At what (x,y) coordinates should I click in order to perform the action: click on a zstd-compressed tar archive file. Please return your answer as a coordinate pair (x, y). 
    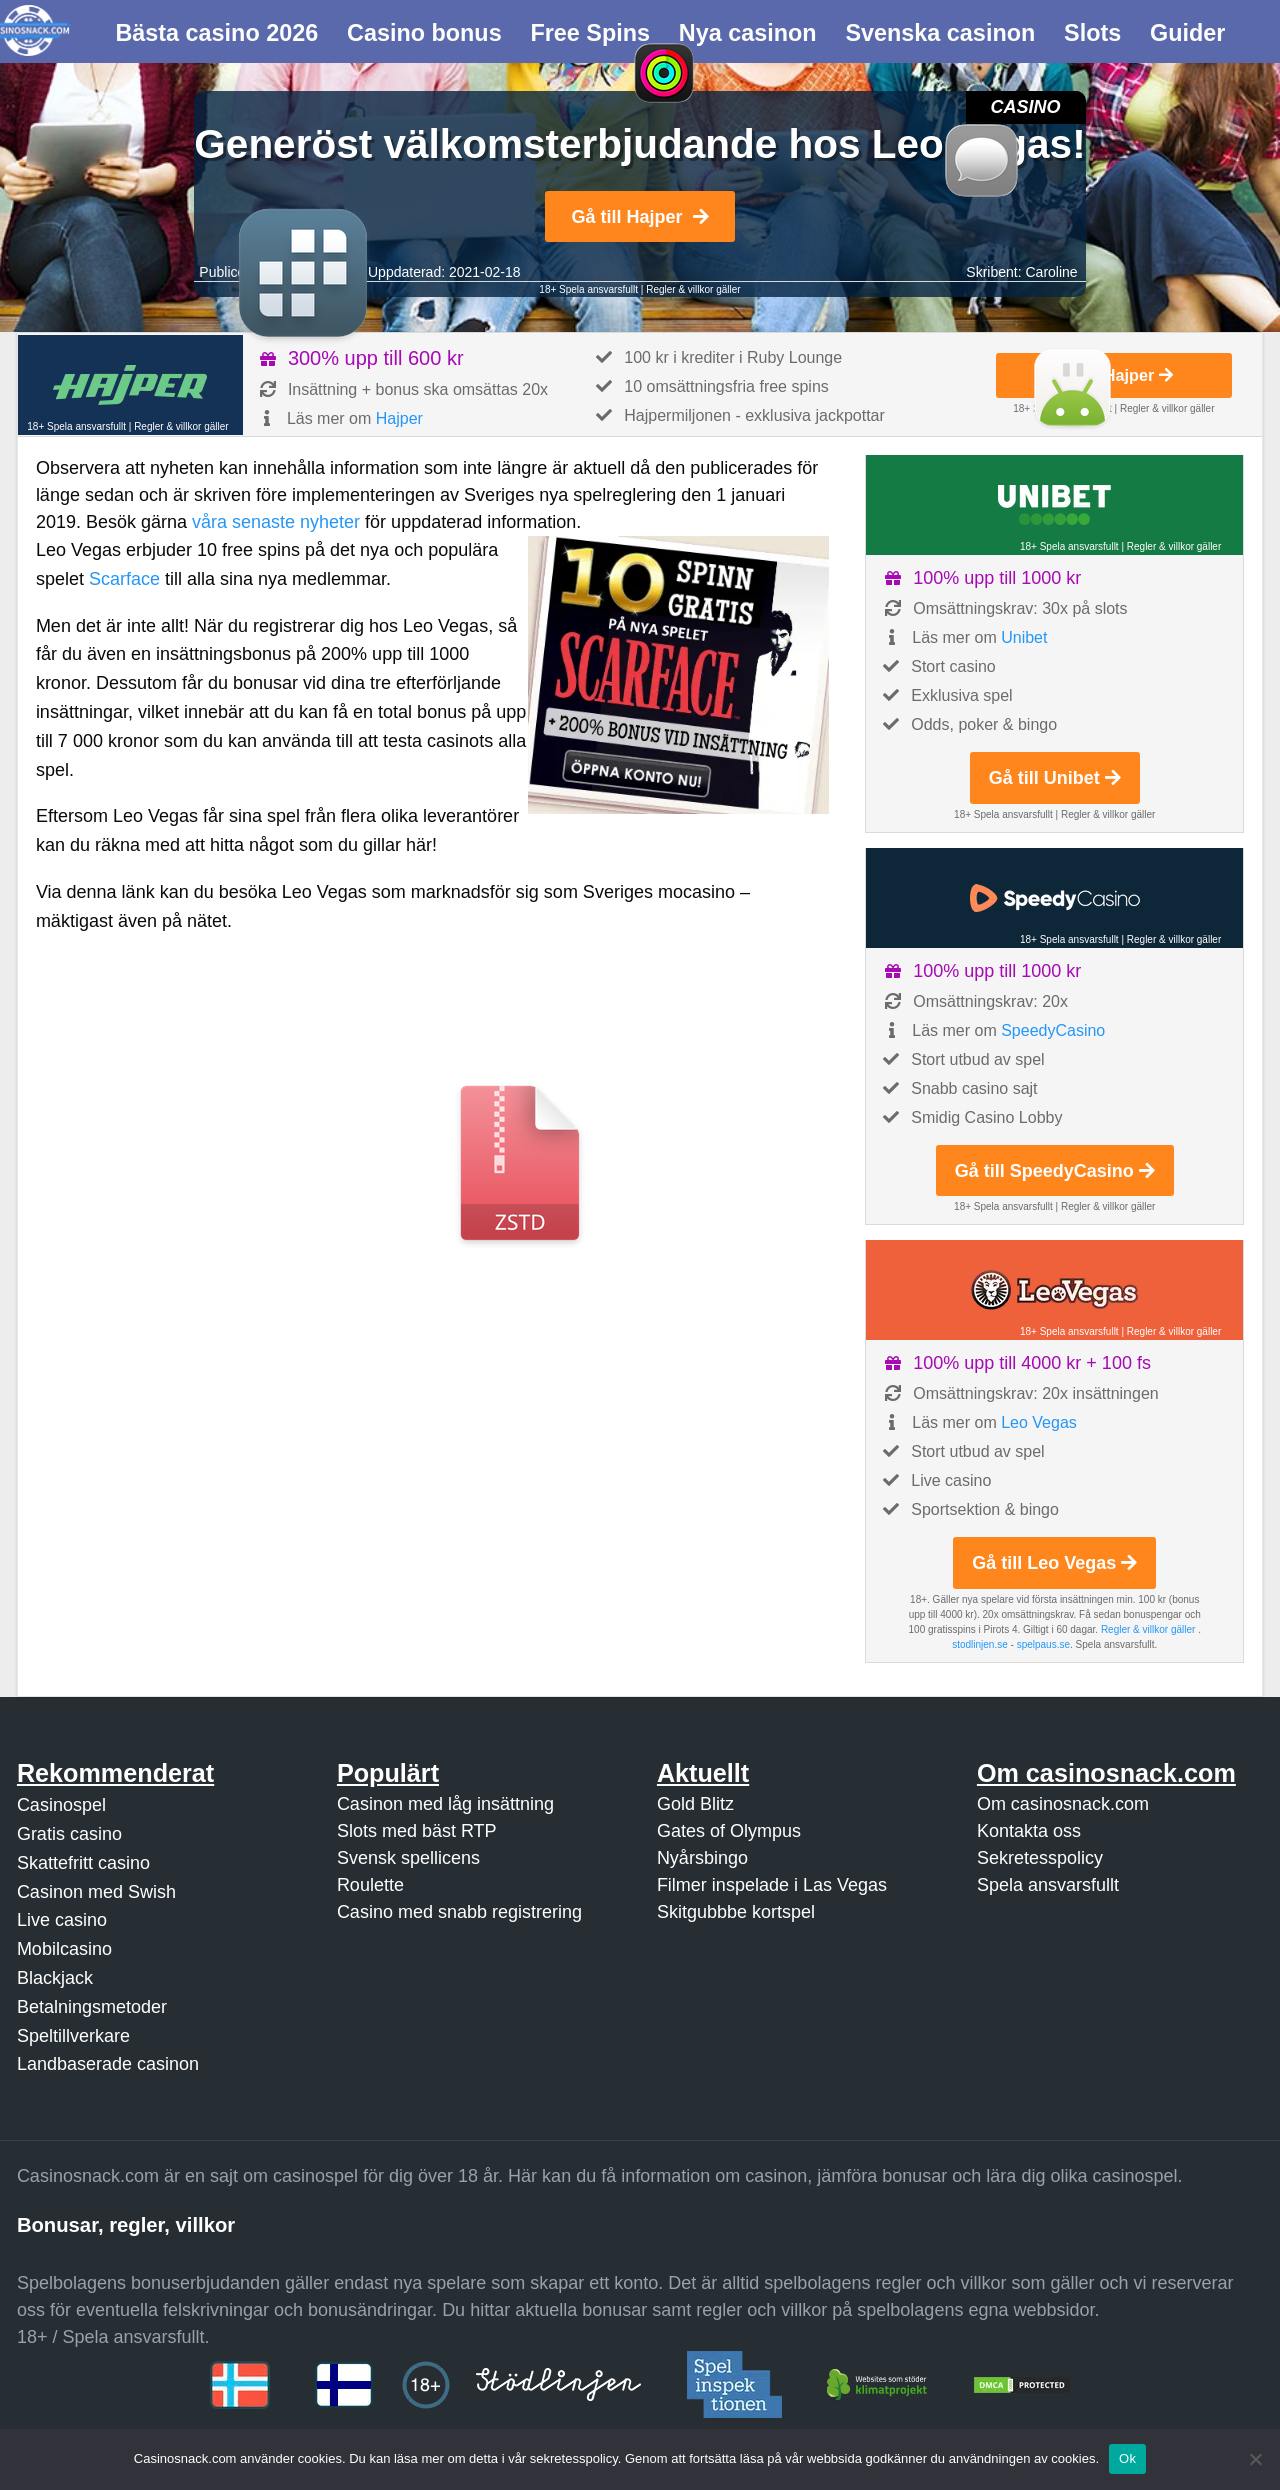
    Looking at the image, I should click on (520, 1166).